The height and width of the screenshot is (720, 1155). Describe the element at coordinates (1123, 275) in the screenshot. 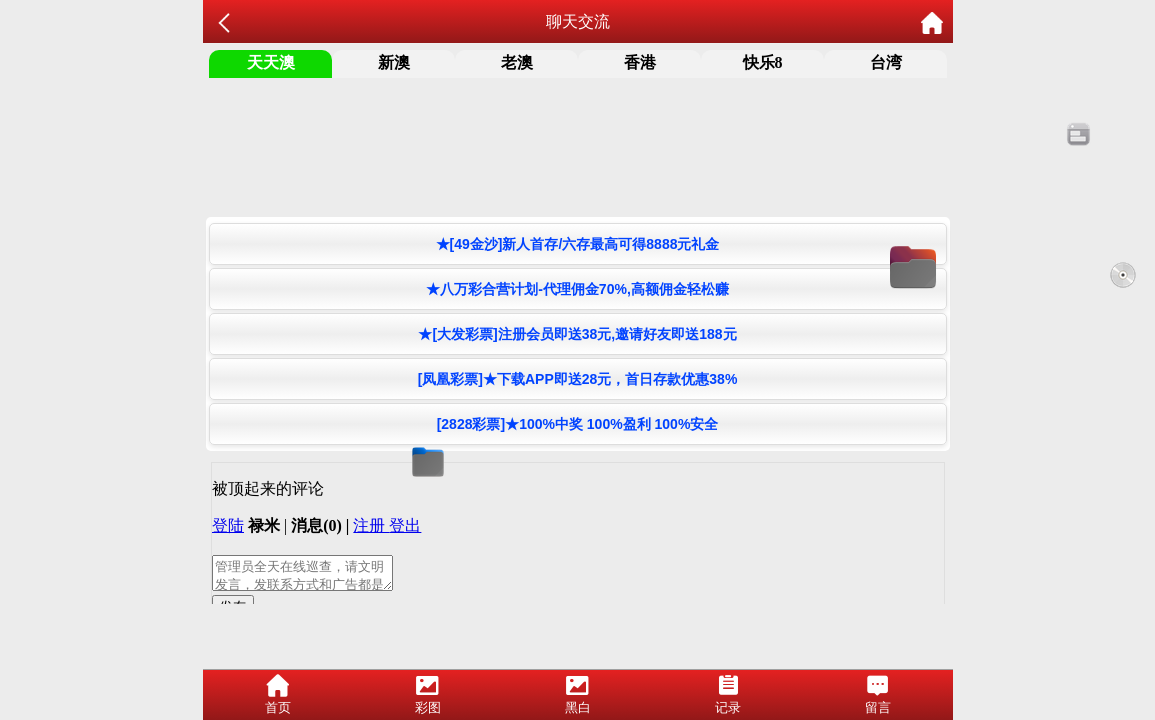

I see `indicates a rewritable CD-RW disc` at that location.